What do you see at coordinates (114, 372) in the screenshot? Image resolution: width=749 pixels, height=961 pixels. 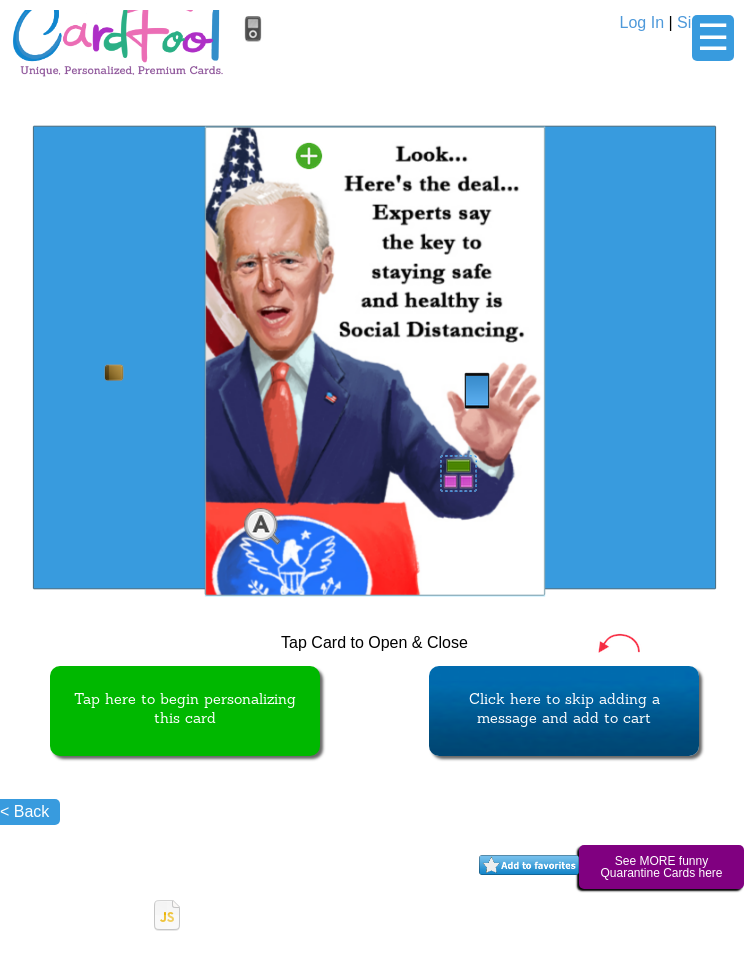 I see `access your desktop folder` at bounding box center [114, 372].